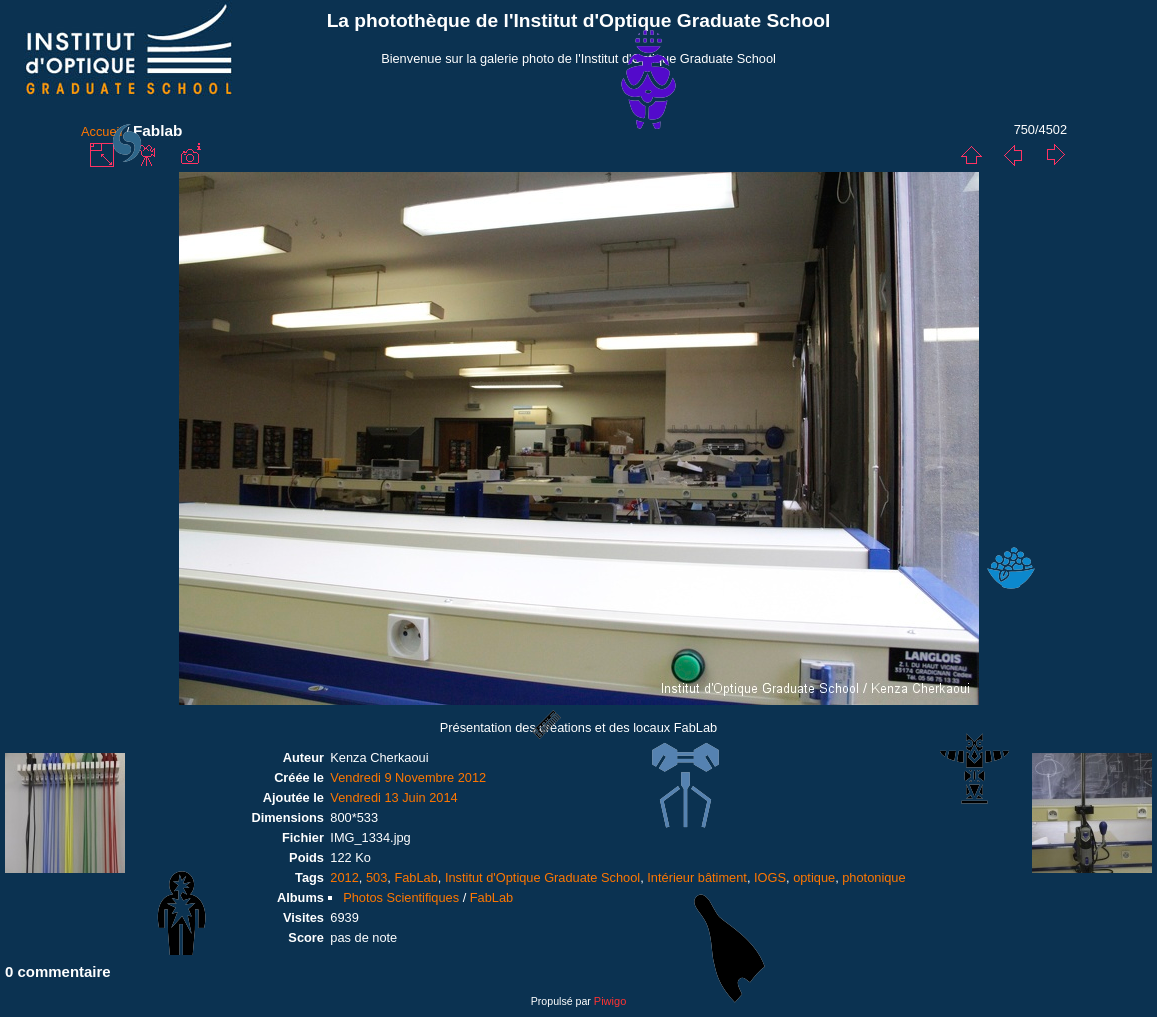 The image size is (1157, 1017). What do you see at coordinates (1011, 568) in the screenshot?
I see `view fruit or berry recipes` at bounding box center [1011, 568].